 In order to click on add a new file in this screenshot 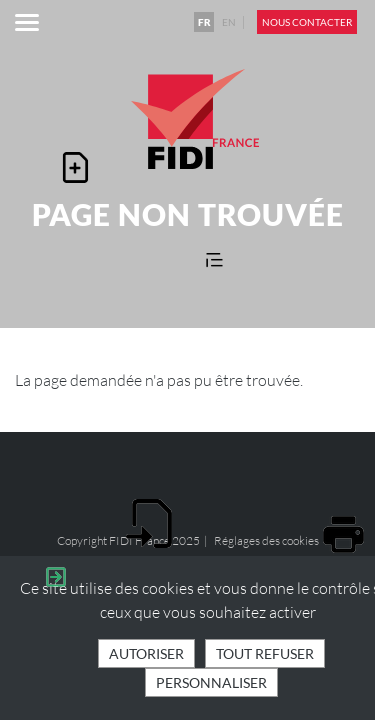, I will do `click(74, 167)`.